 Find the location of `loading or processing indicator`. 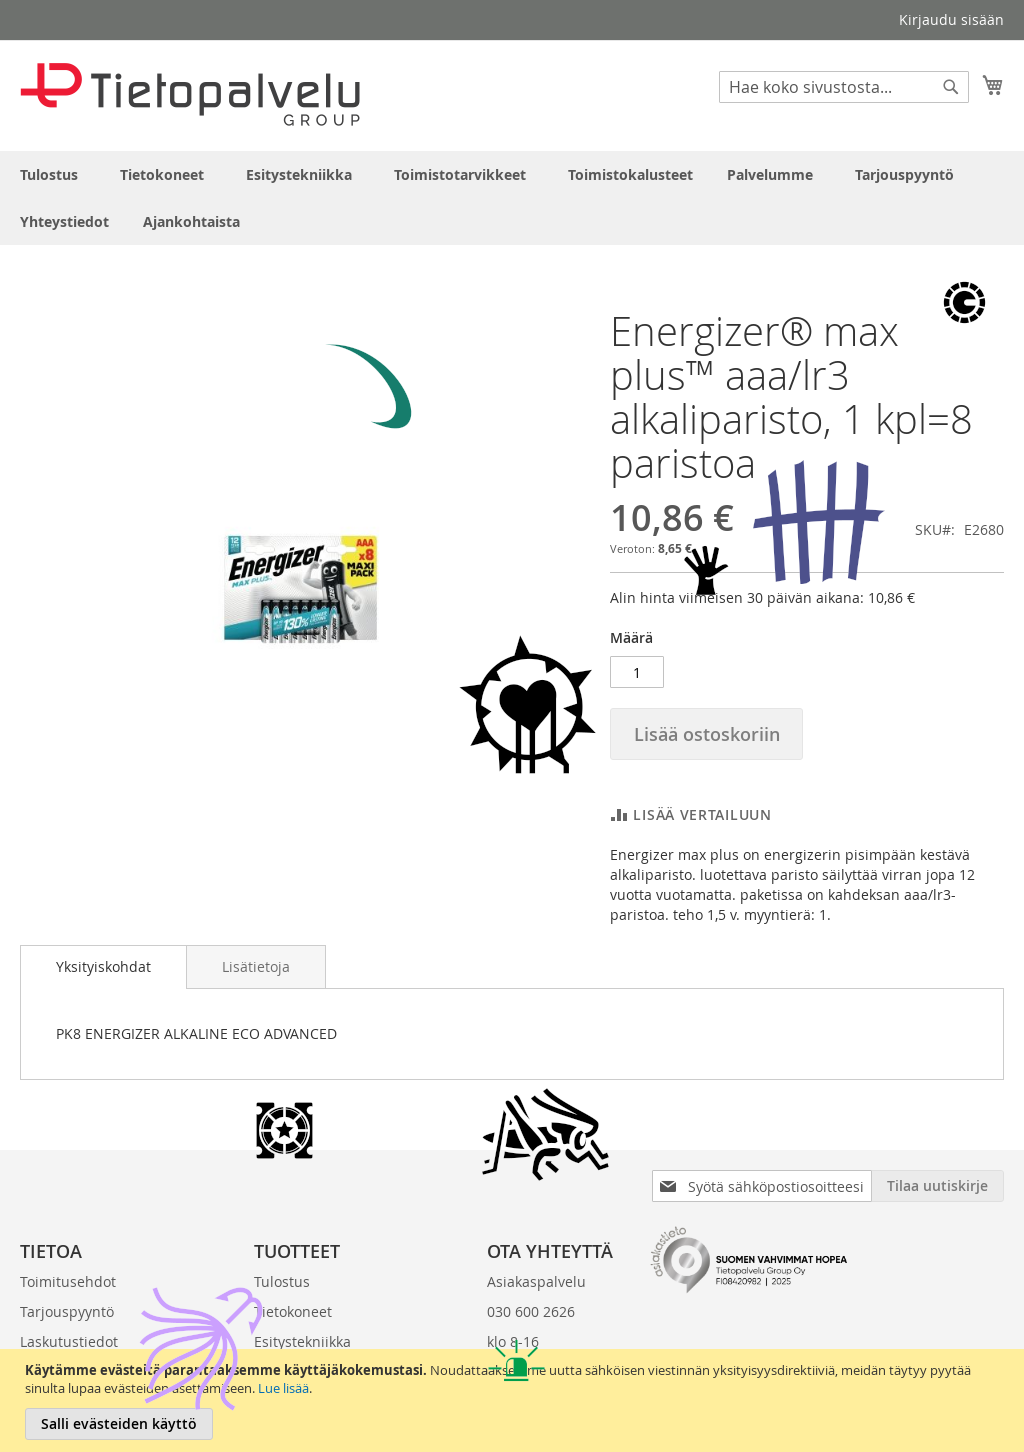

loading or processing indicator is located at coordinates (964, 302).